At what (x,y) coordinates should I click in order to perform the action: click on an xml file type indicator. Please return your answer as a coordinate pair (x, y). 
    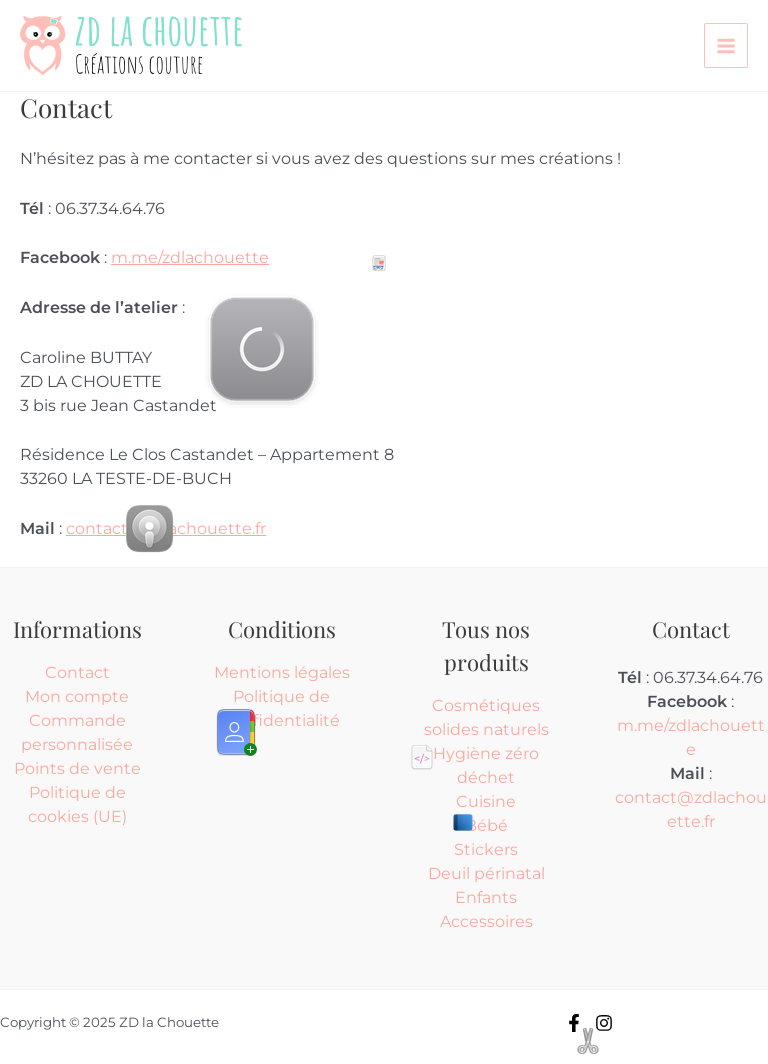
    Looking at the image, I should click on (422, 757).